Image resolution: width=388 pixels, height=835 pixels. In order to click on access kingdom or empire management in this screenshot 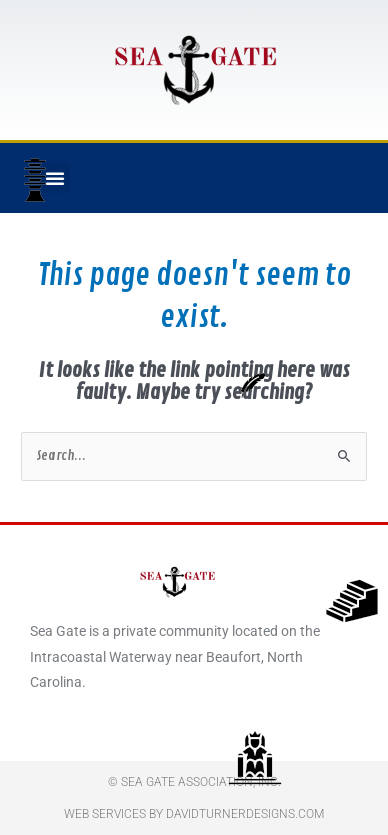, I will do `click(255, 758)`.